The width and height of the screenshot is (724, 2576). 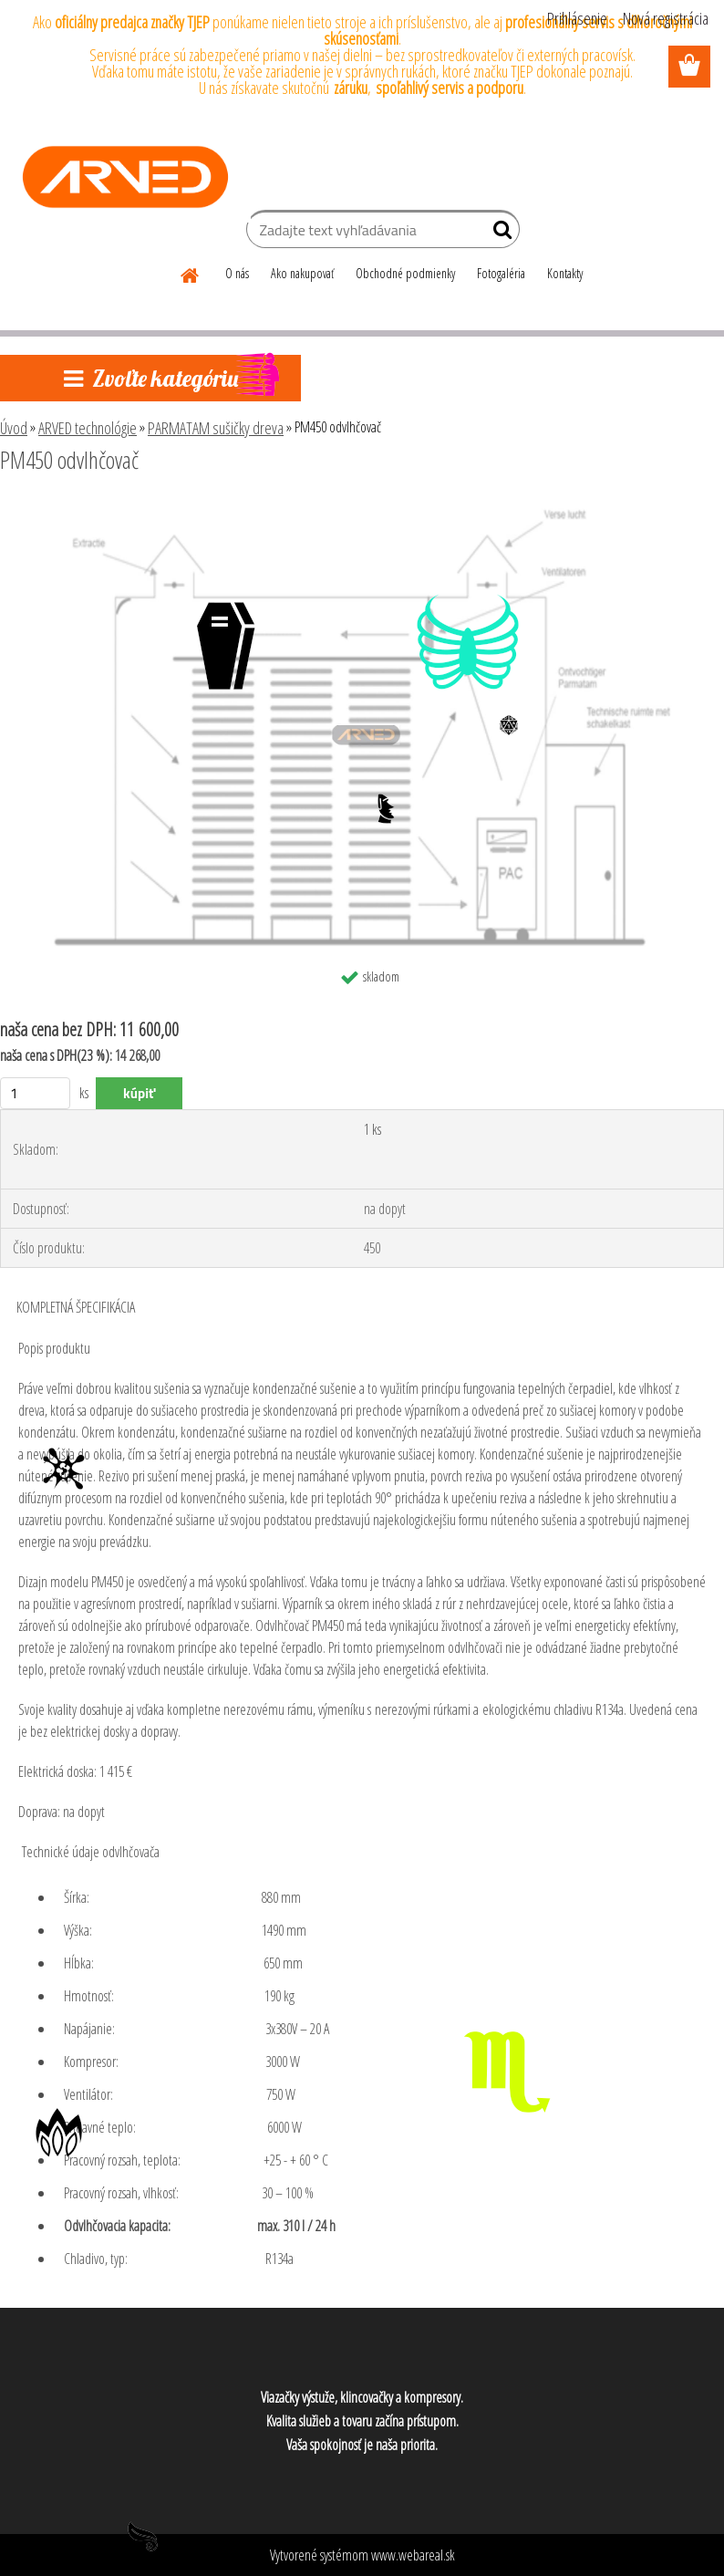 I want to click on easter island moai statue icon, so click(x=386, y=808).